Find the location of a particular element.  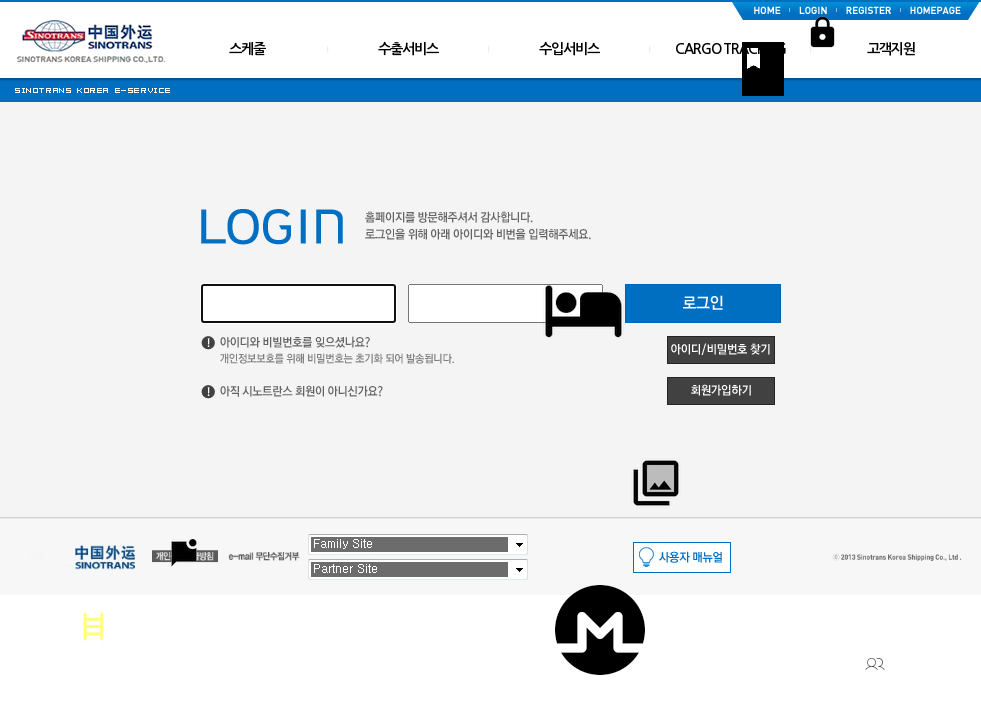

view monero cryptocurrency balance is located at coordinates (600, 630).